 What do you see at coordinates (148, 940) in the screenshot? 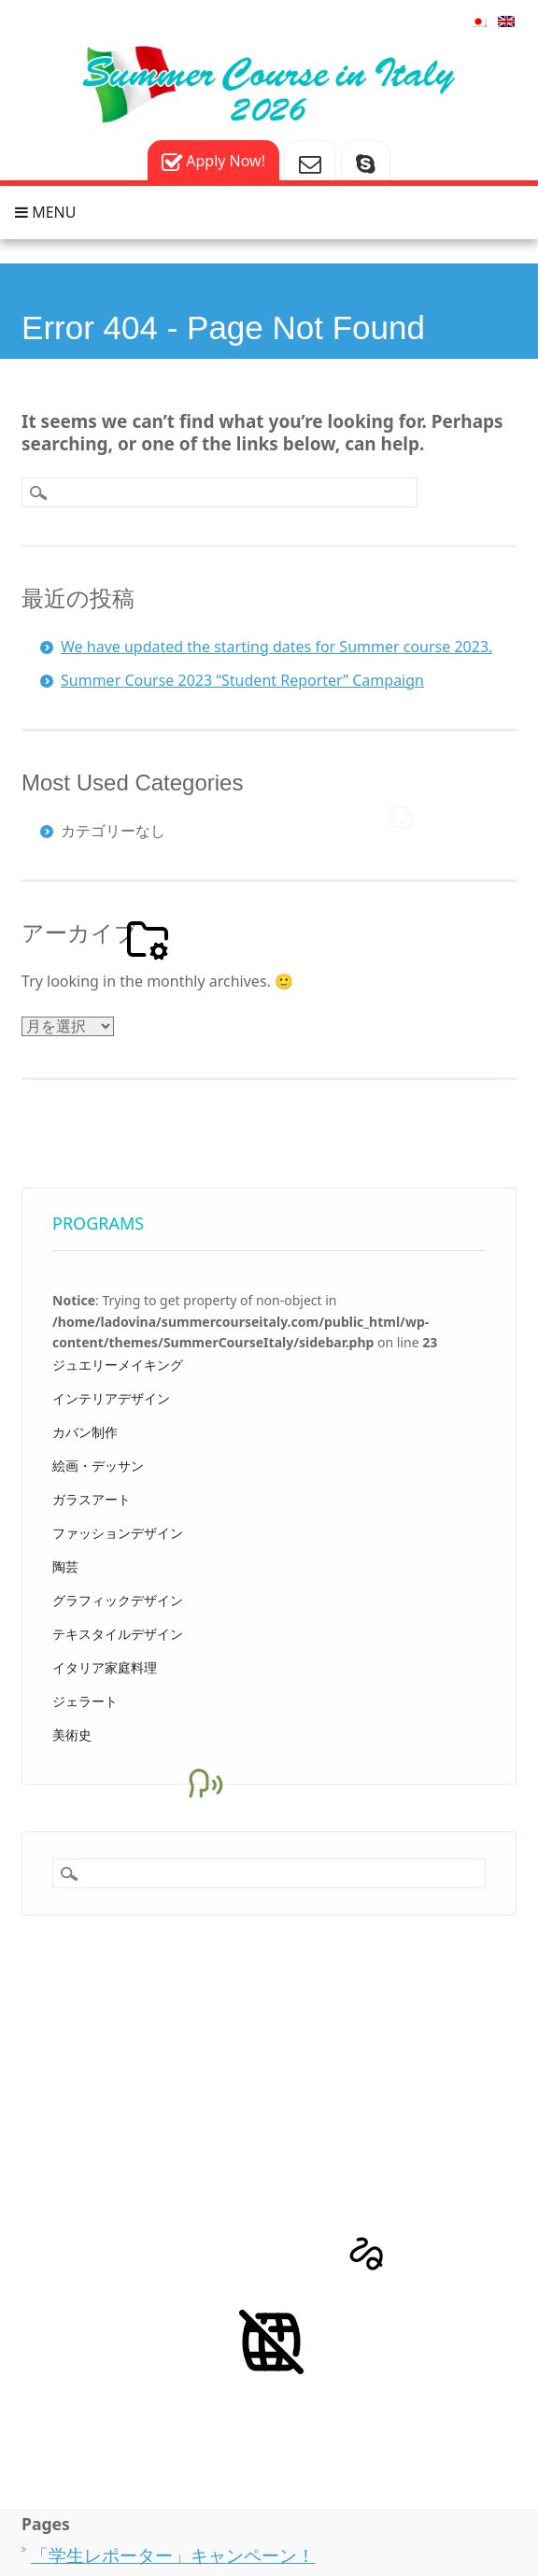
I see `access folder settings` at bounding box center [148, 940].